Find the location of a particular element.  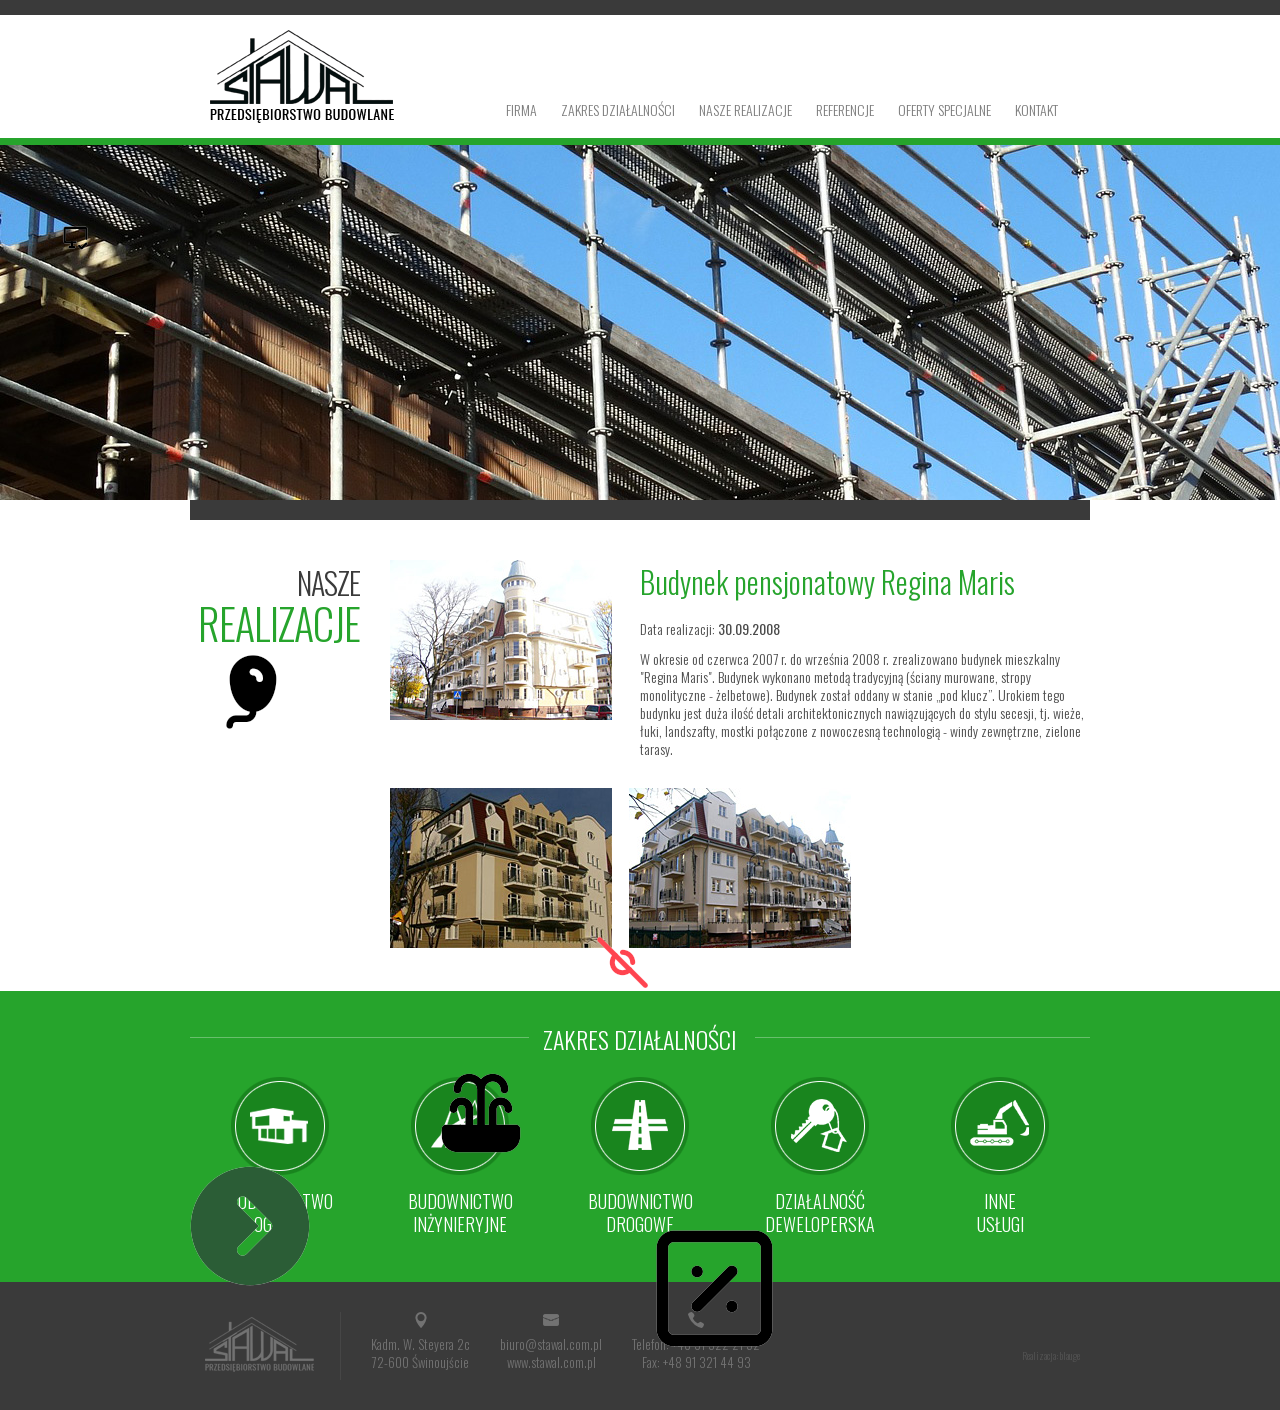

celebrate a milestone or achievement is located at coordinates (253, 692).